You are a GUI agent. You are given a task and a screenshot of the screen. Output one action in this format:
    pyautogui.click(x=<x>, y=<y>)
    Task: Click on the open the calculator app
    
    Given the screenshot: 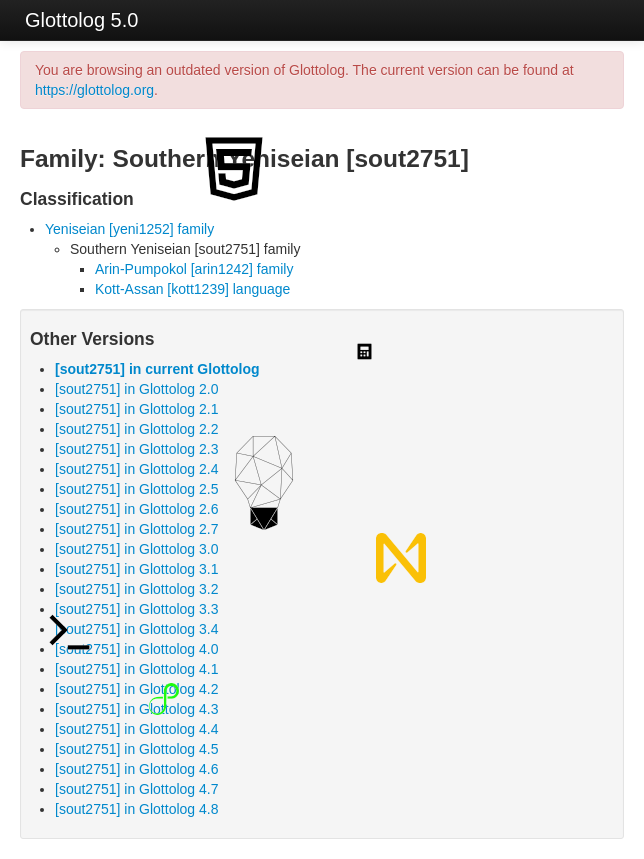 What is the action you would take?
    pyautogui.click(x=364, y=351)
    